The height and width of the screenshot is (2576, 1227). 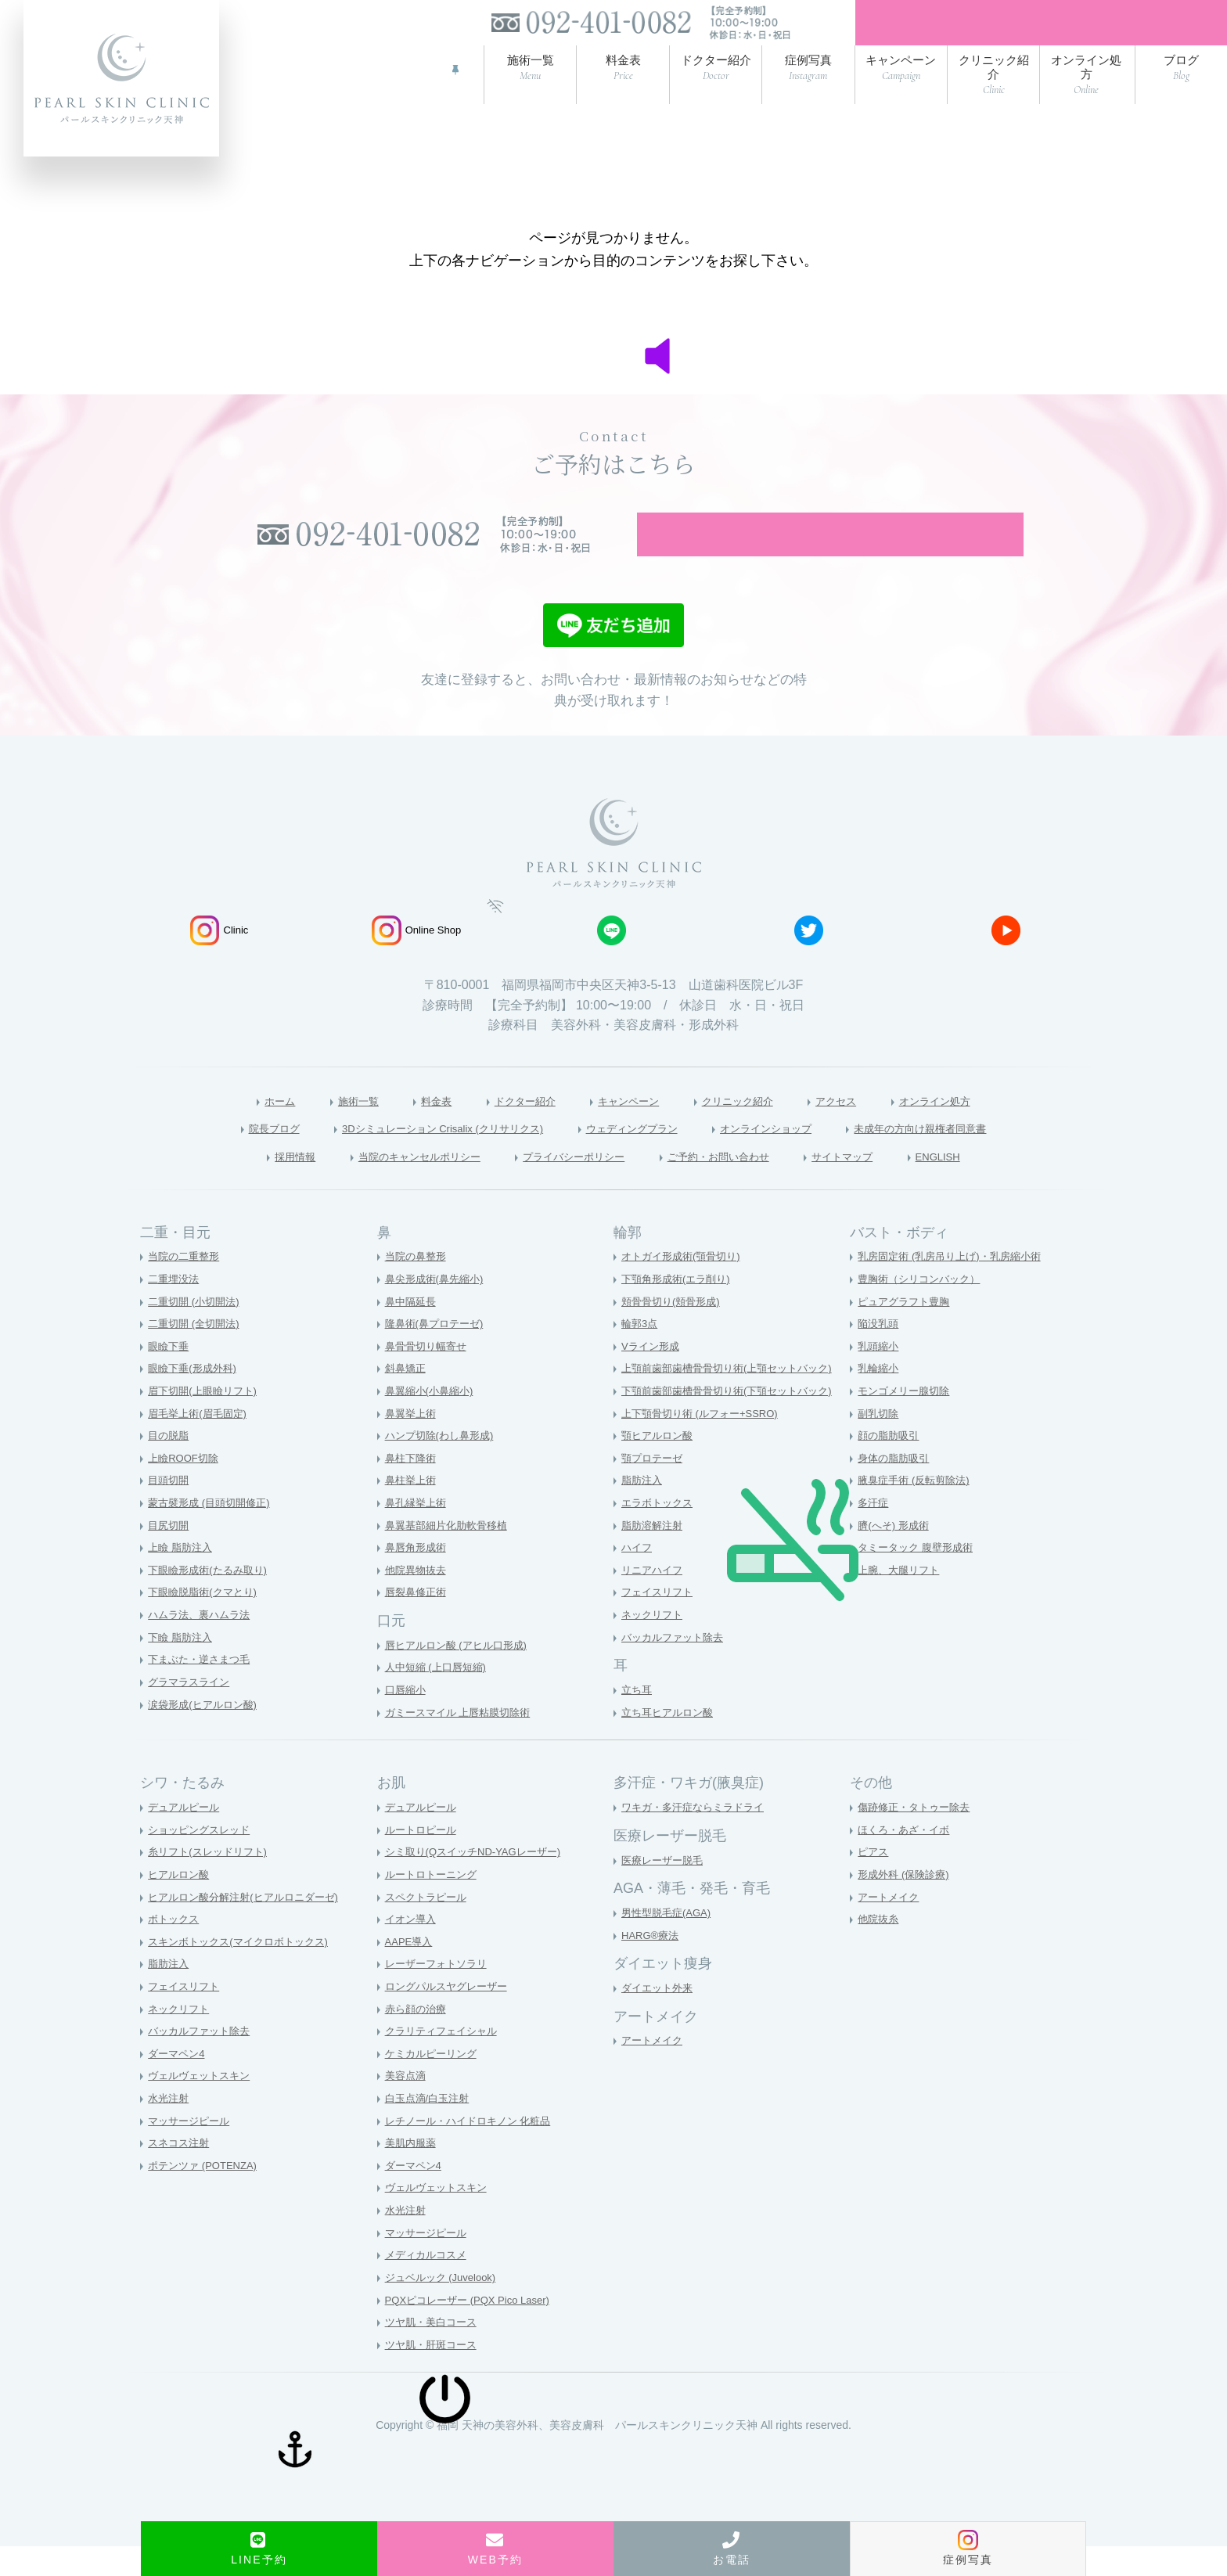 I want to click on turn device on or off, so click(x=444, y=2398).